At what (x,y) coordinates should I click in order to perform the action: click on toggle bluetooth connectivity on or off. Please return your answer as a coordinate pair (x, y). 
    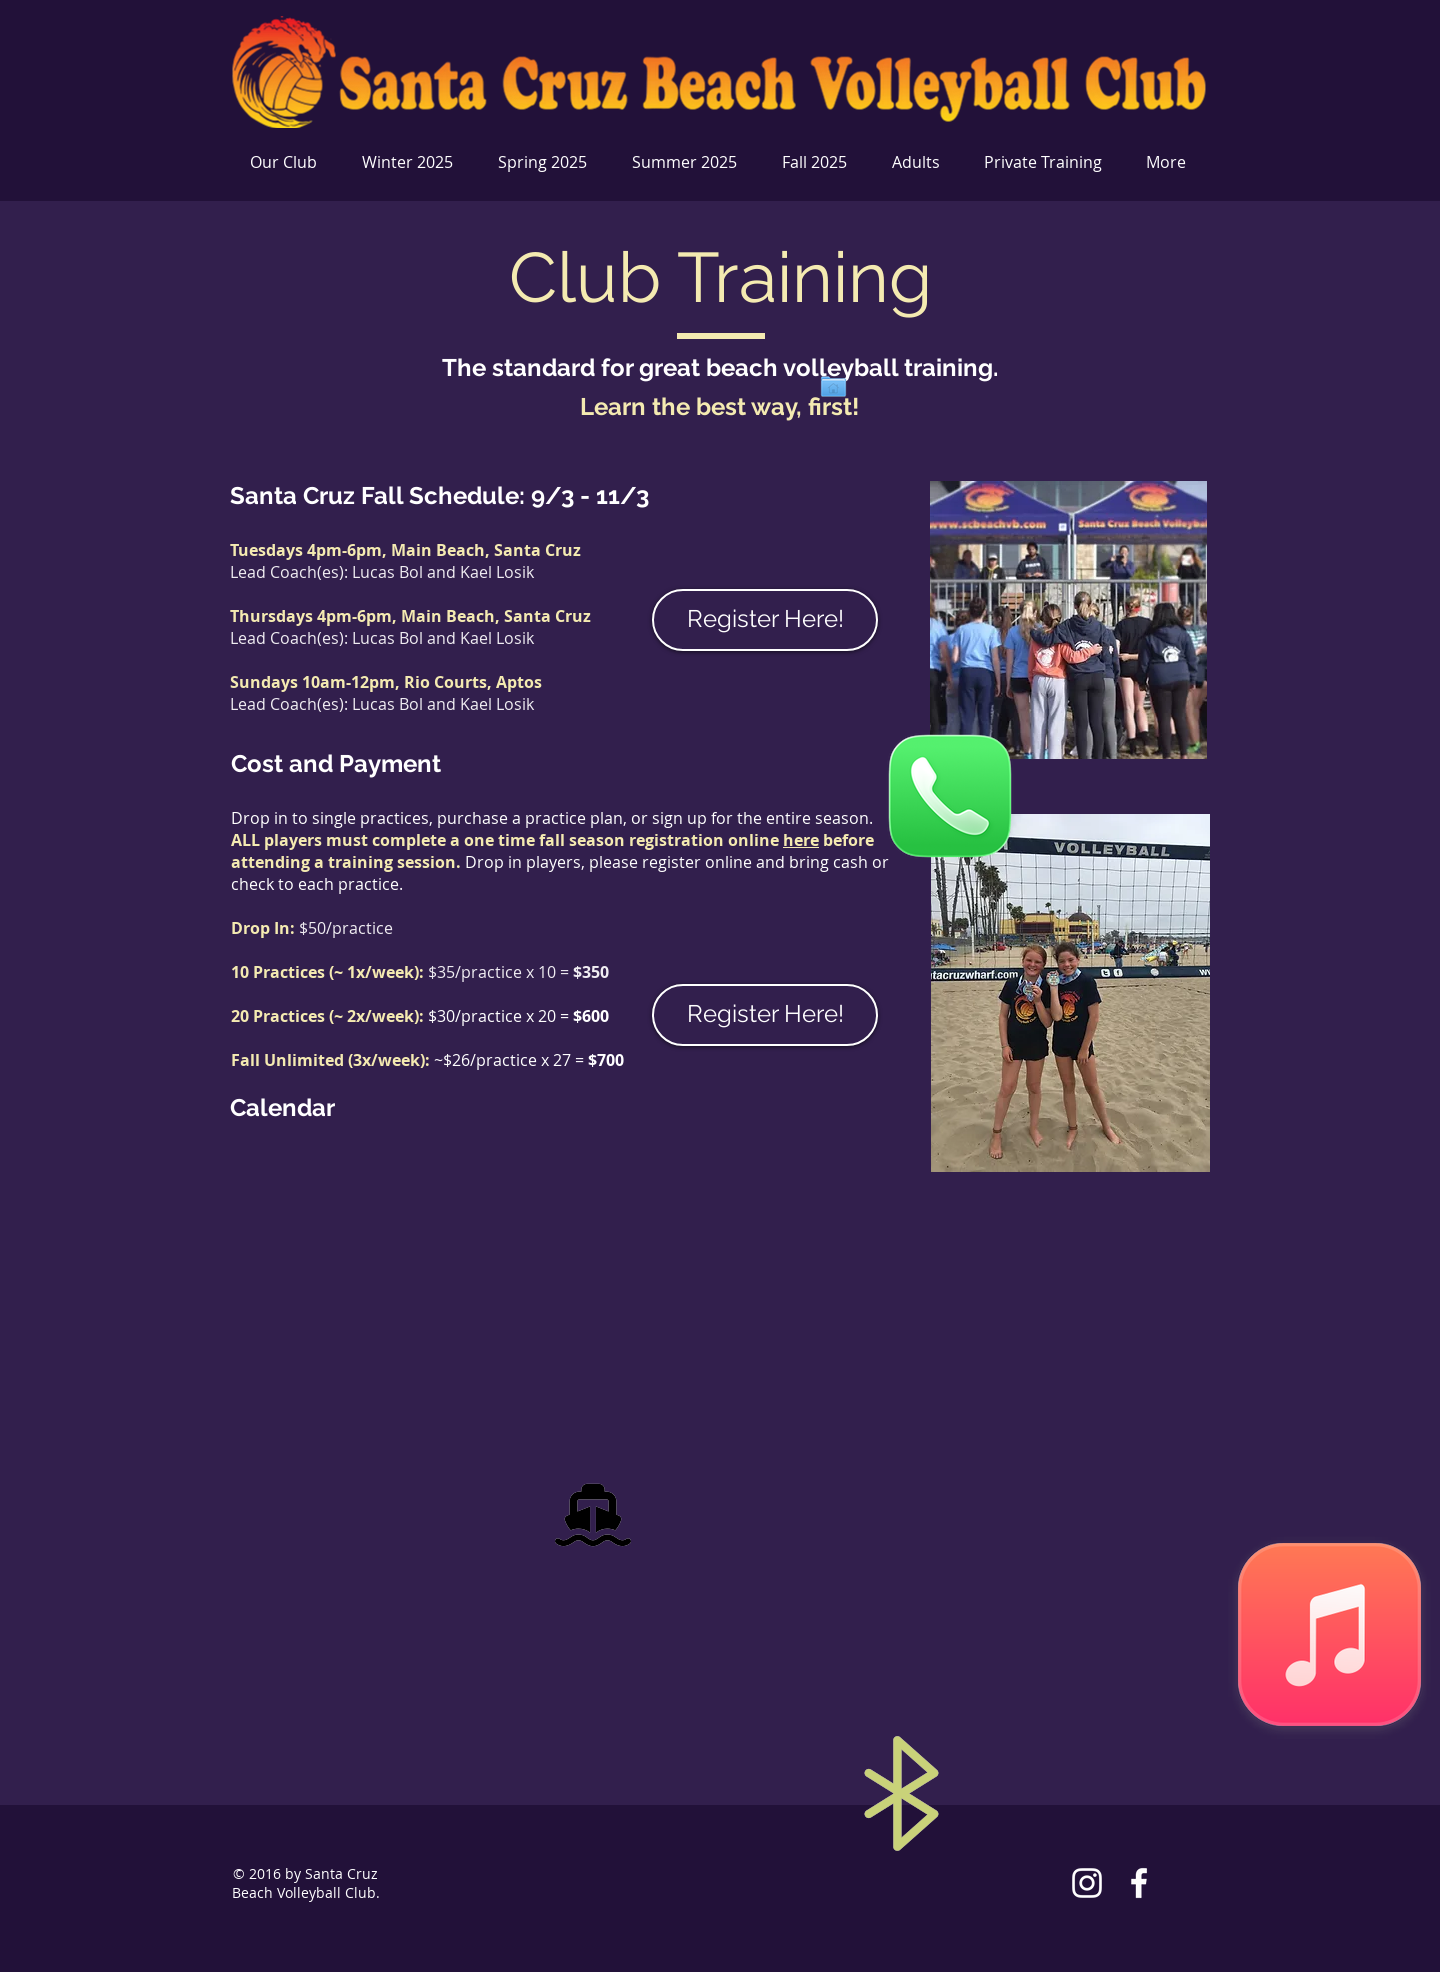
    Looking at the image, I should click on (901, 1793).